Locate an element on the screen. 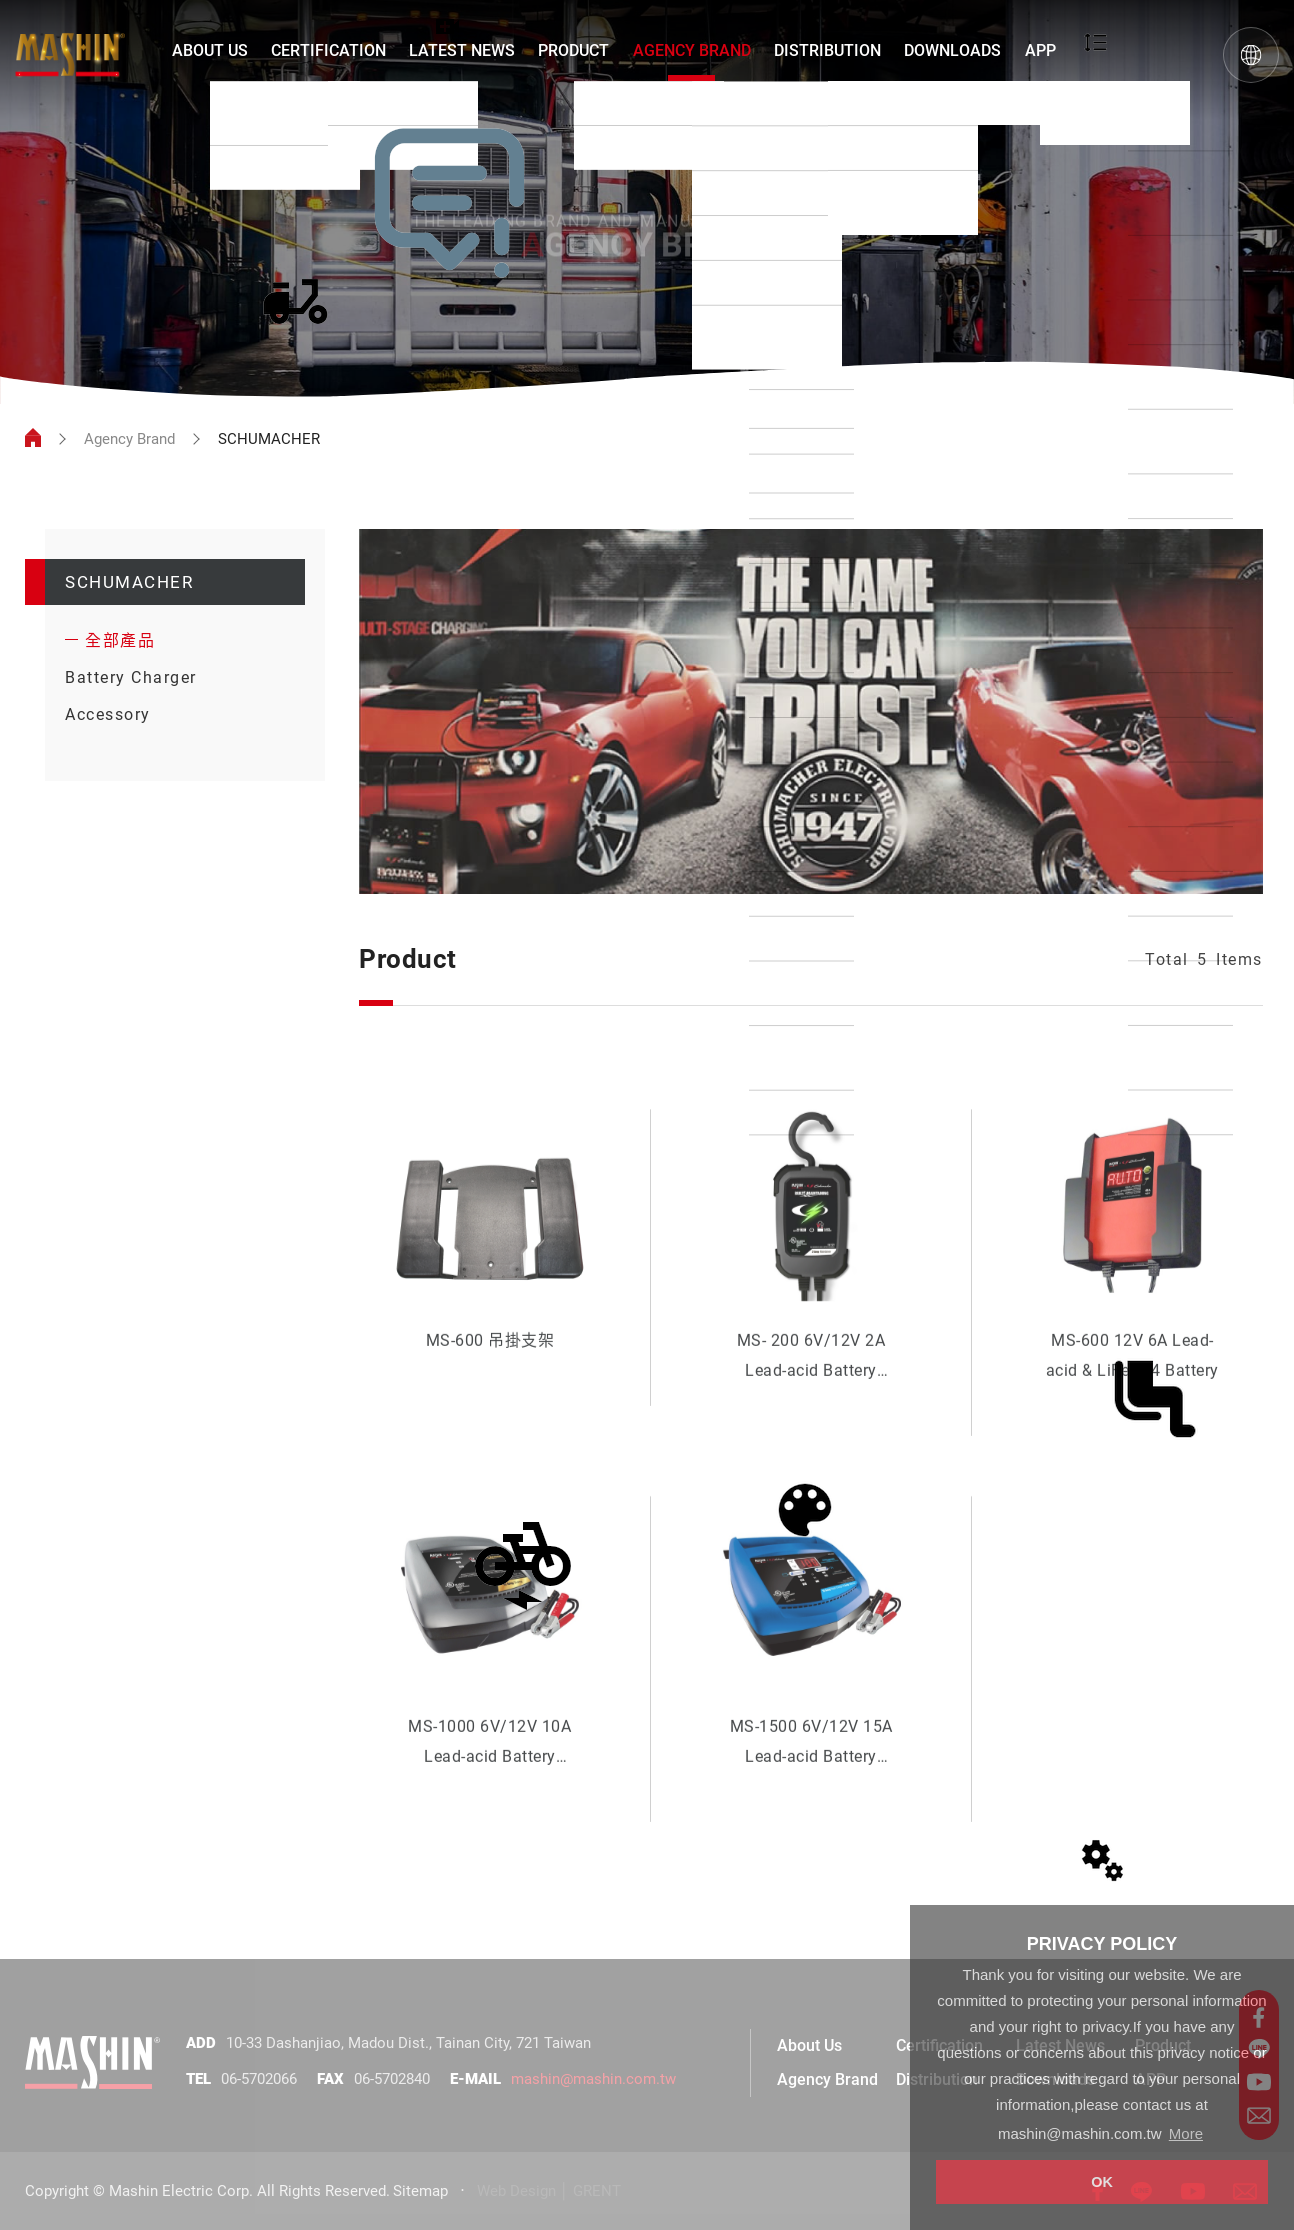  message with urgent or important alert is located at coordinates (449, 195).